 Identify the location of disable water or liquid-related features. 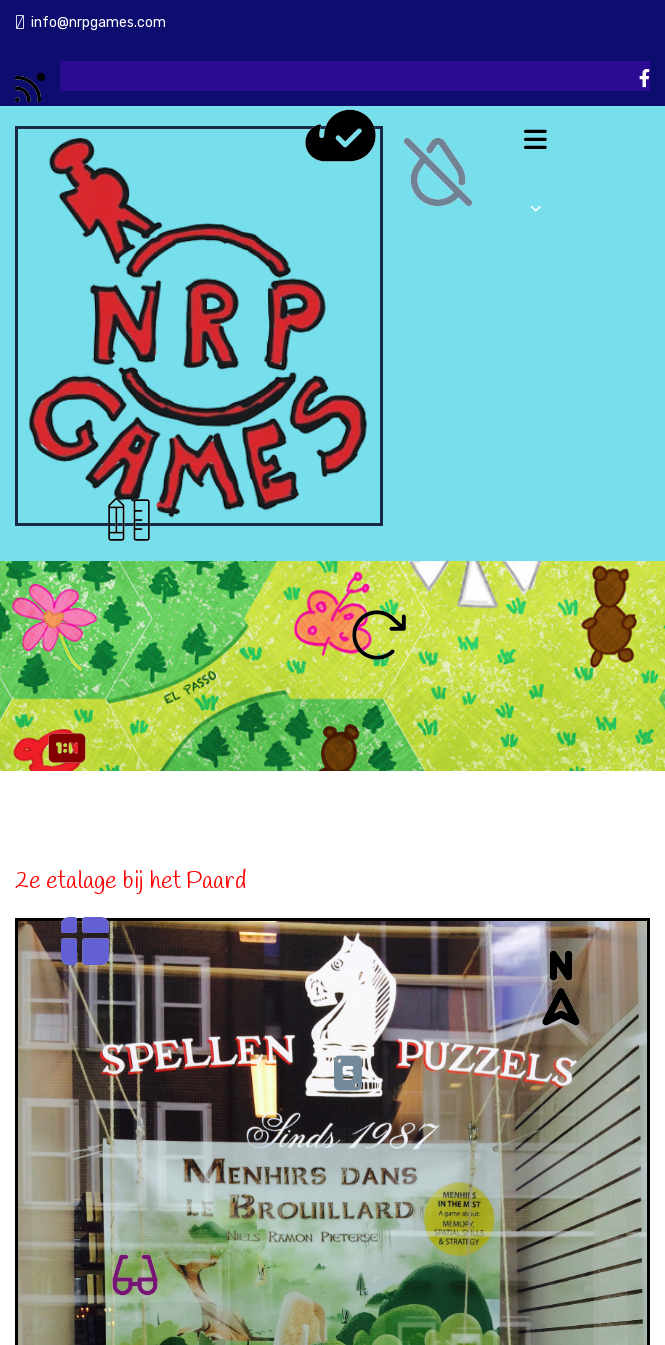
(438, 172).